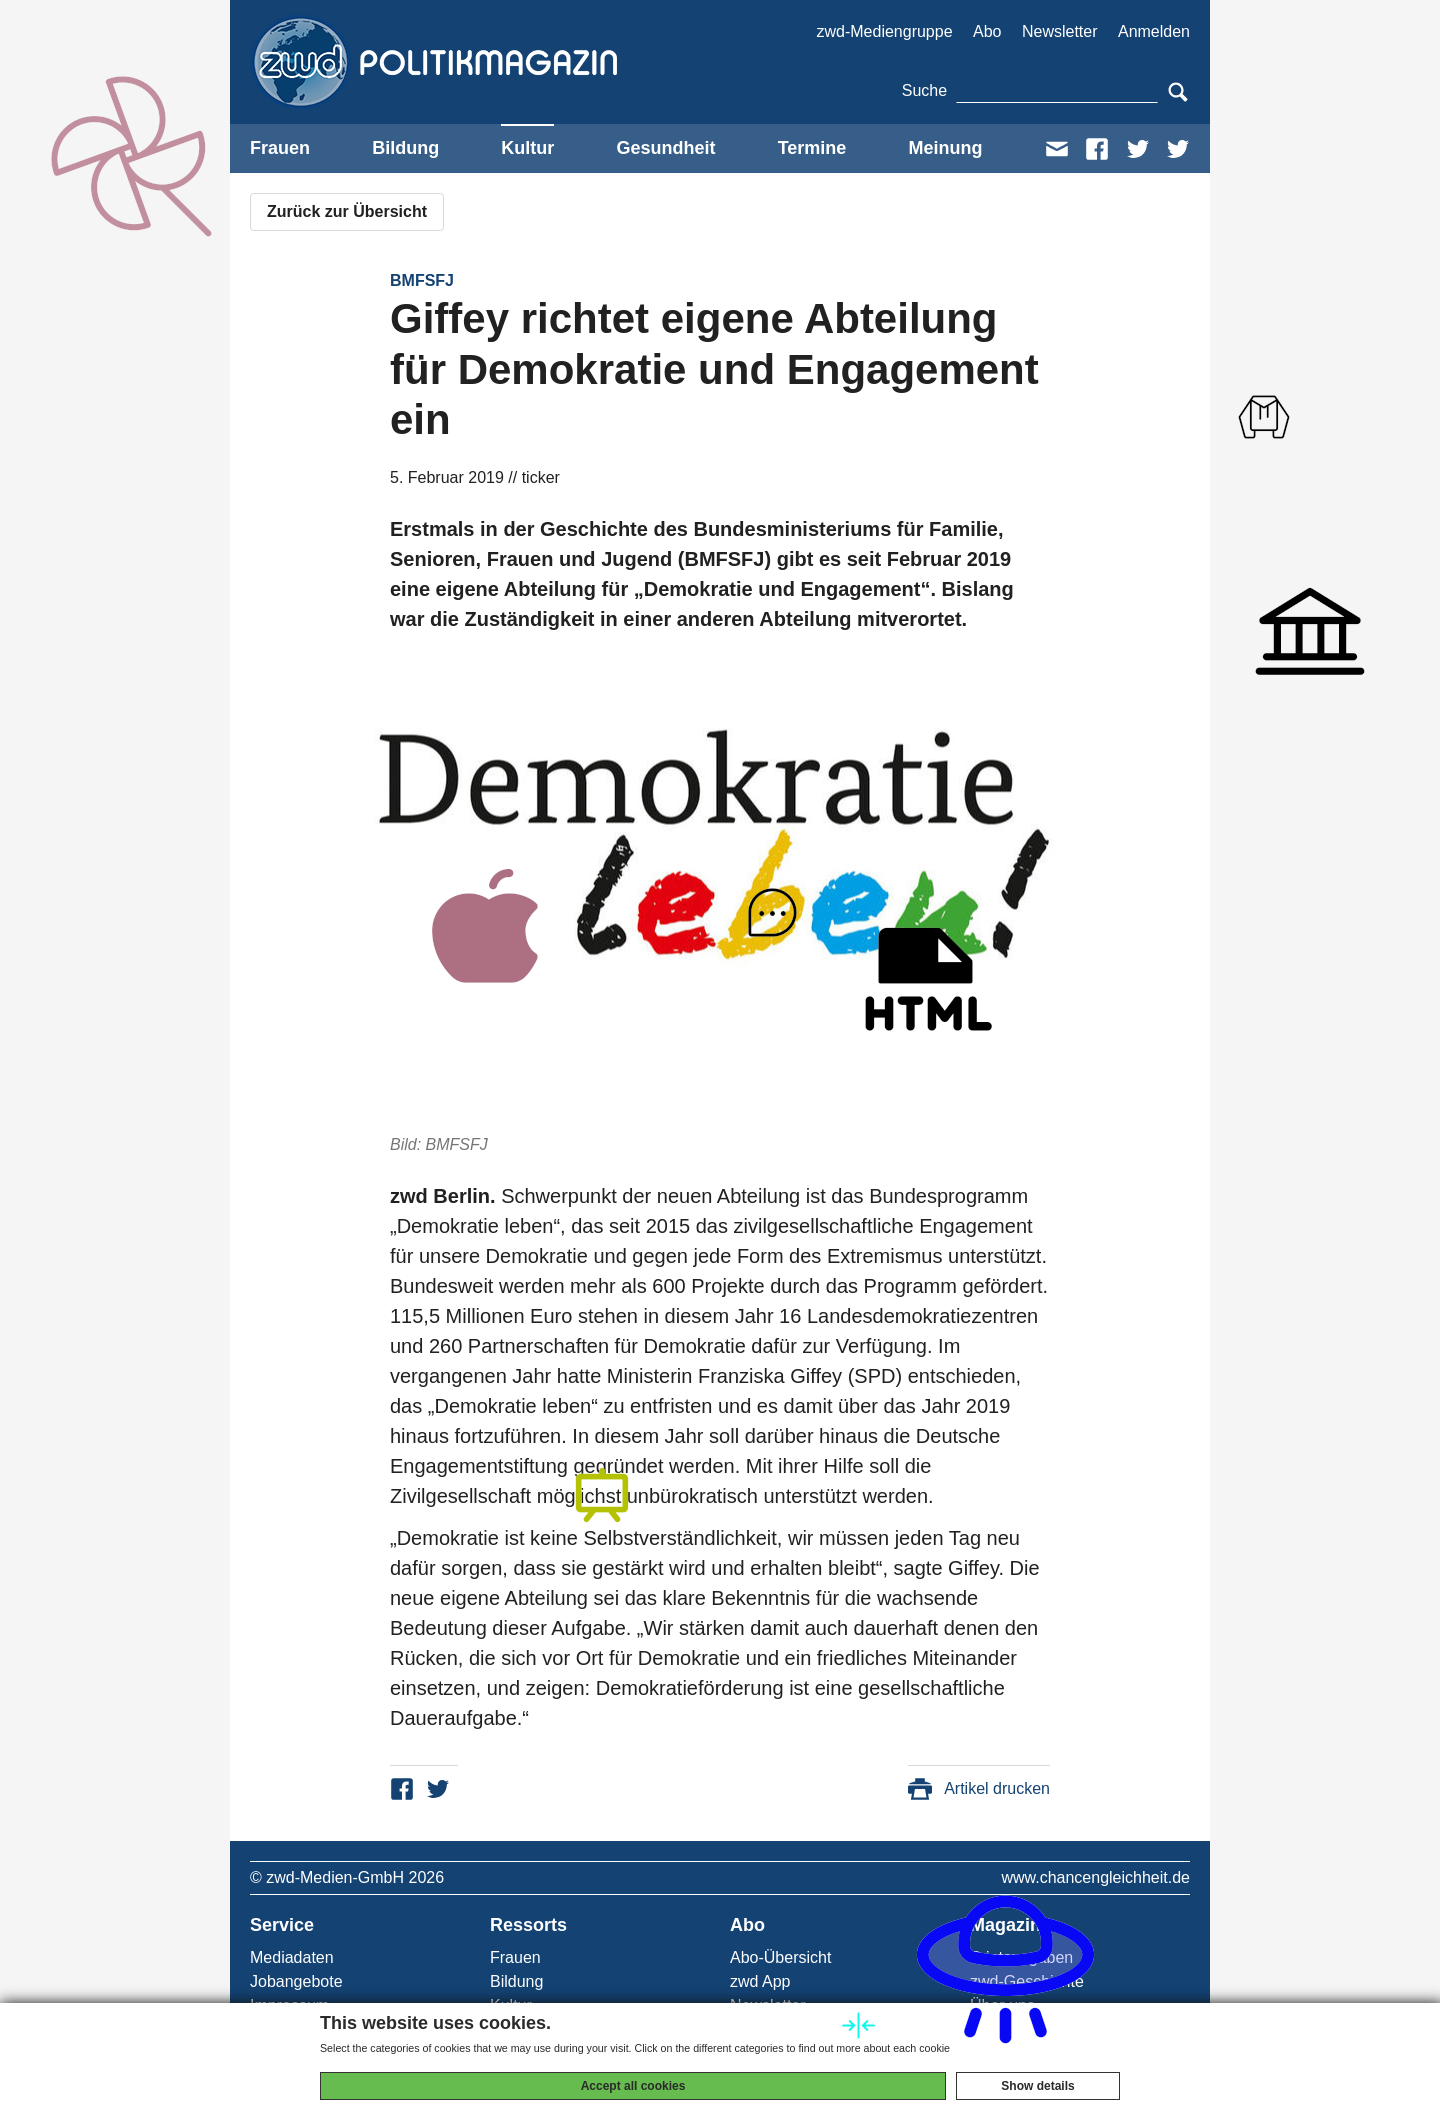  What do you see at coordinates (602, 1496) in the screenshot?
I see `start or view a presentation` at bounding box center [602, 1496].